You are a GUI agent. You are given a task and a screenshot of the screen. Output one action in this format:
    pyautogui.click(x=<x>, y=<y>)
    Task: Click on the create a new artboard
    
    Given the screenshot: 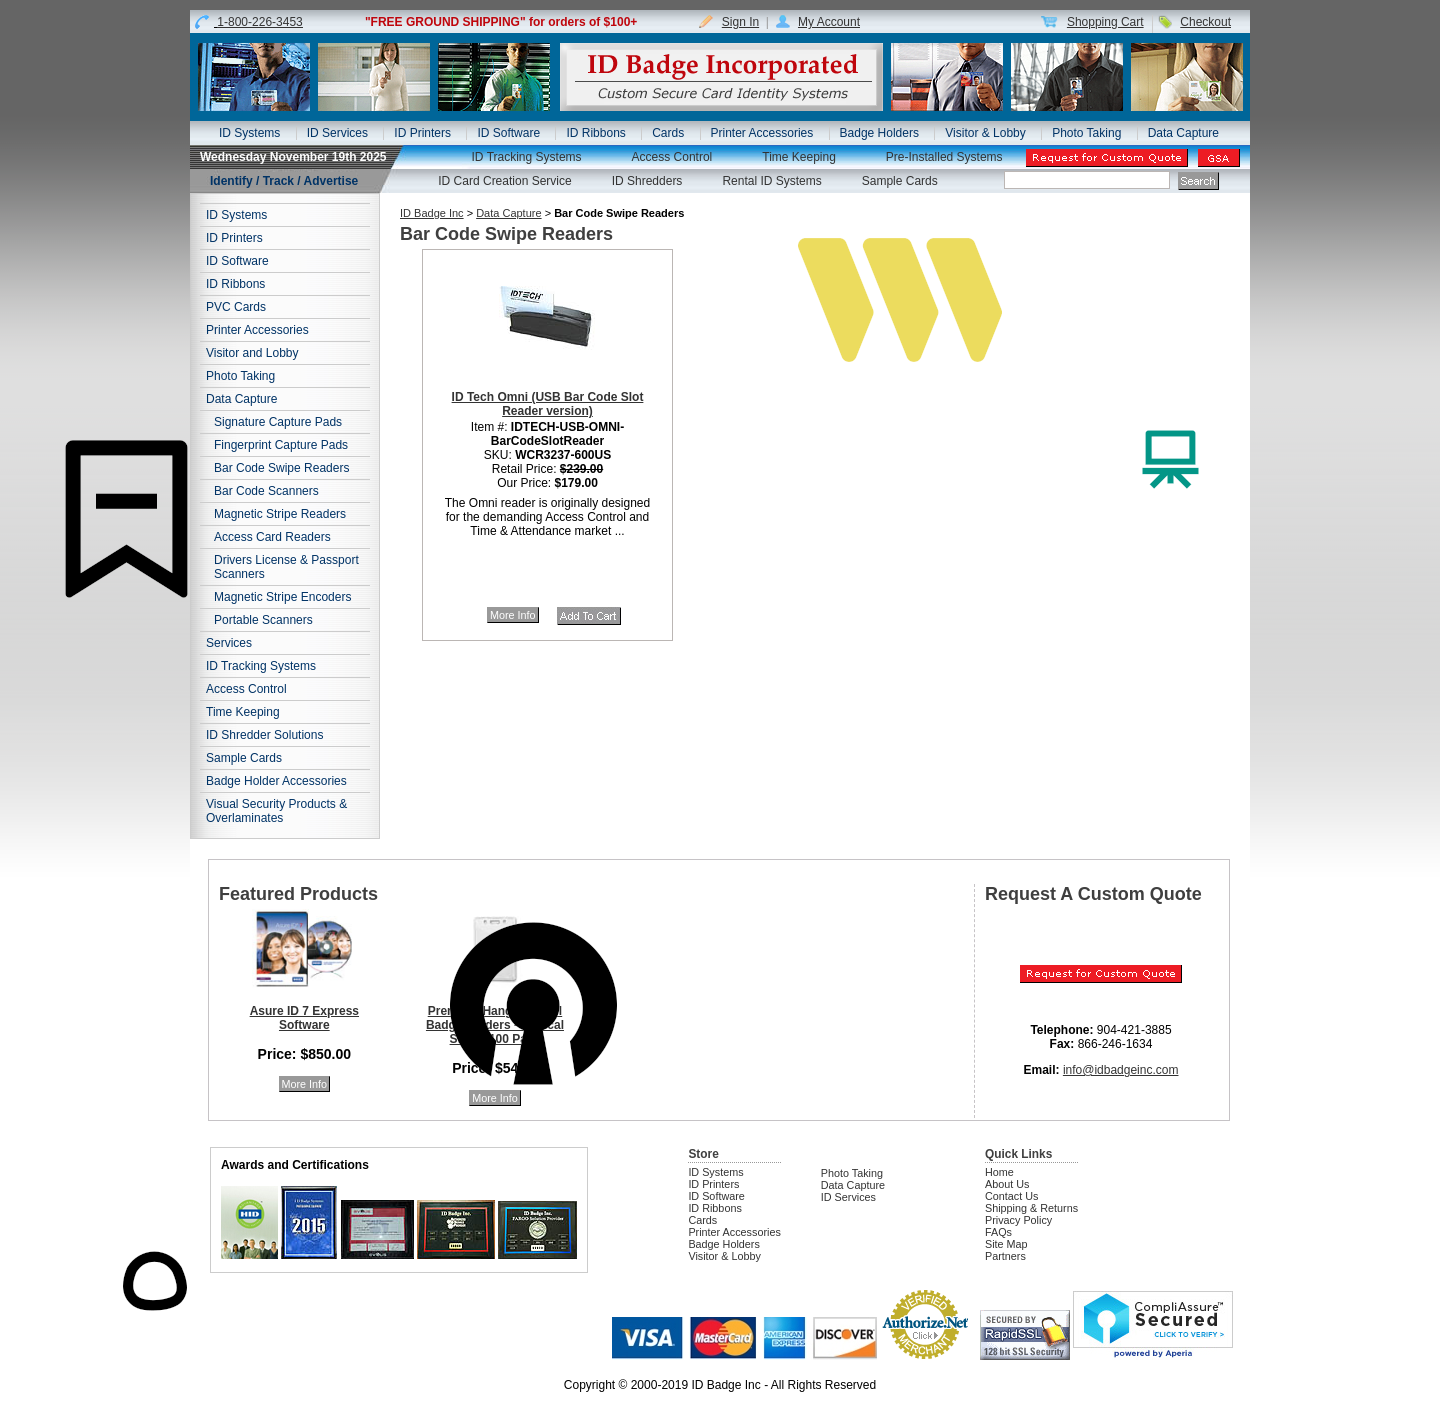 What is the action you would take?
    pyautogui.click(x=1170, y=458)
    